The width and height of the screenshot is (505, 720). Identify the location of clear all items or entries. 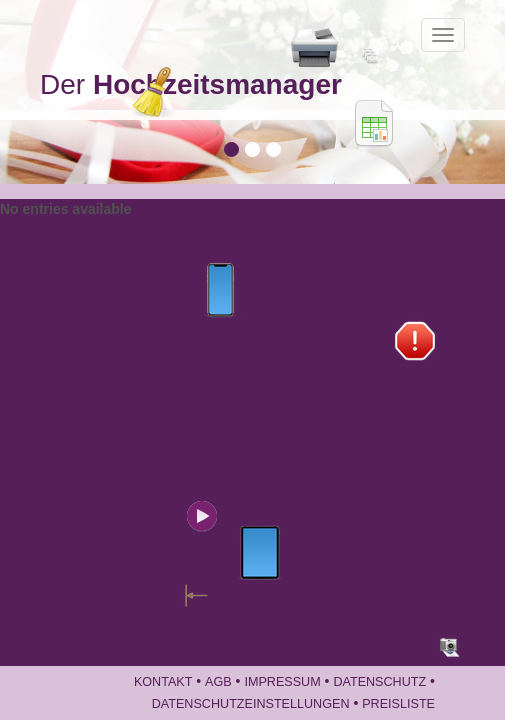
(154, 92).